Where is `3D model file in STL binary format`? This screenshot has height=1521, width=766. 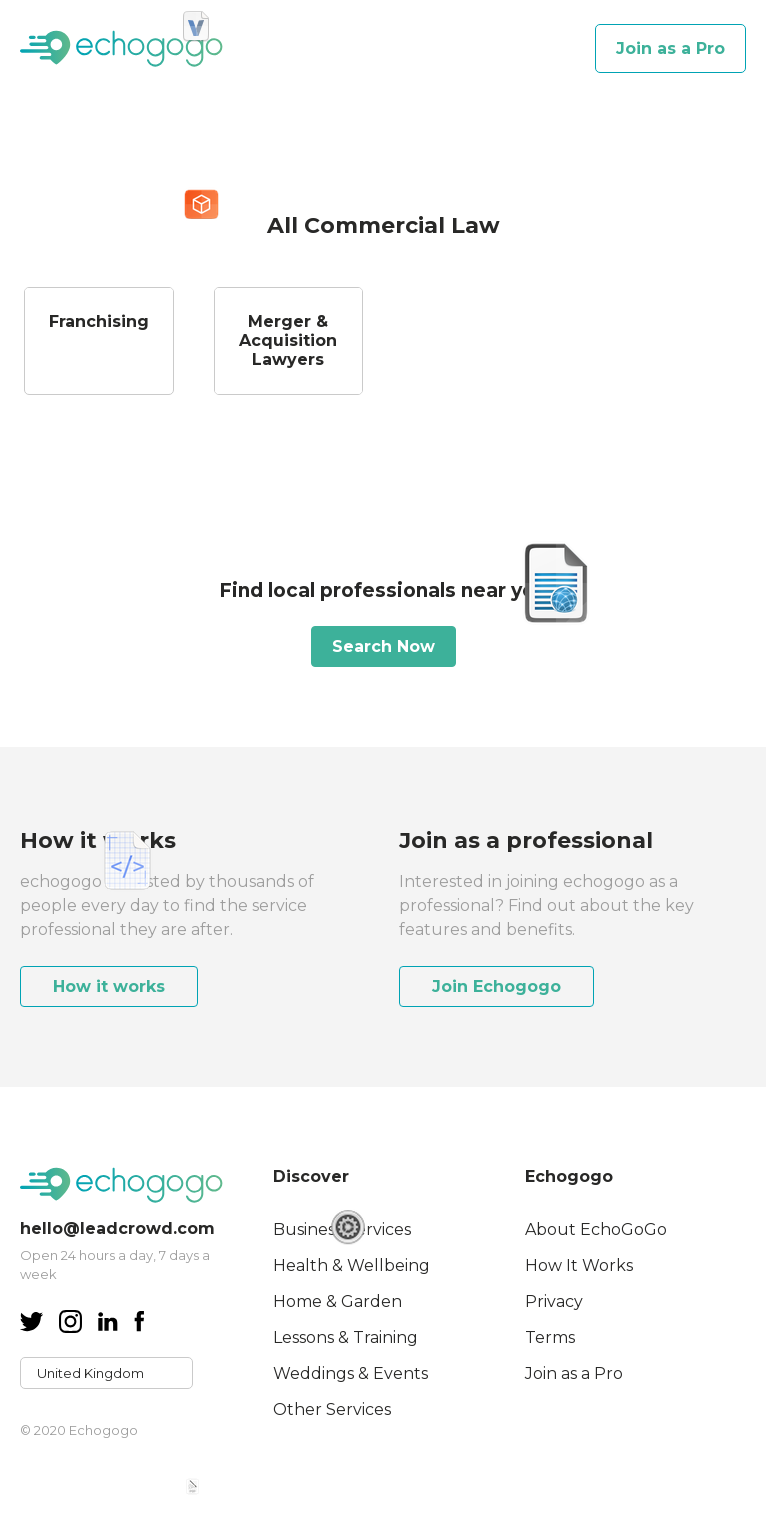
3D model file in STL binary format is located at coordinates (201, 203).